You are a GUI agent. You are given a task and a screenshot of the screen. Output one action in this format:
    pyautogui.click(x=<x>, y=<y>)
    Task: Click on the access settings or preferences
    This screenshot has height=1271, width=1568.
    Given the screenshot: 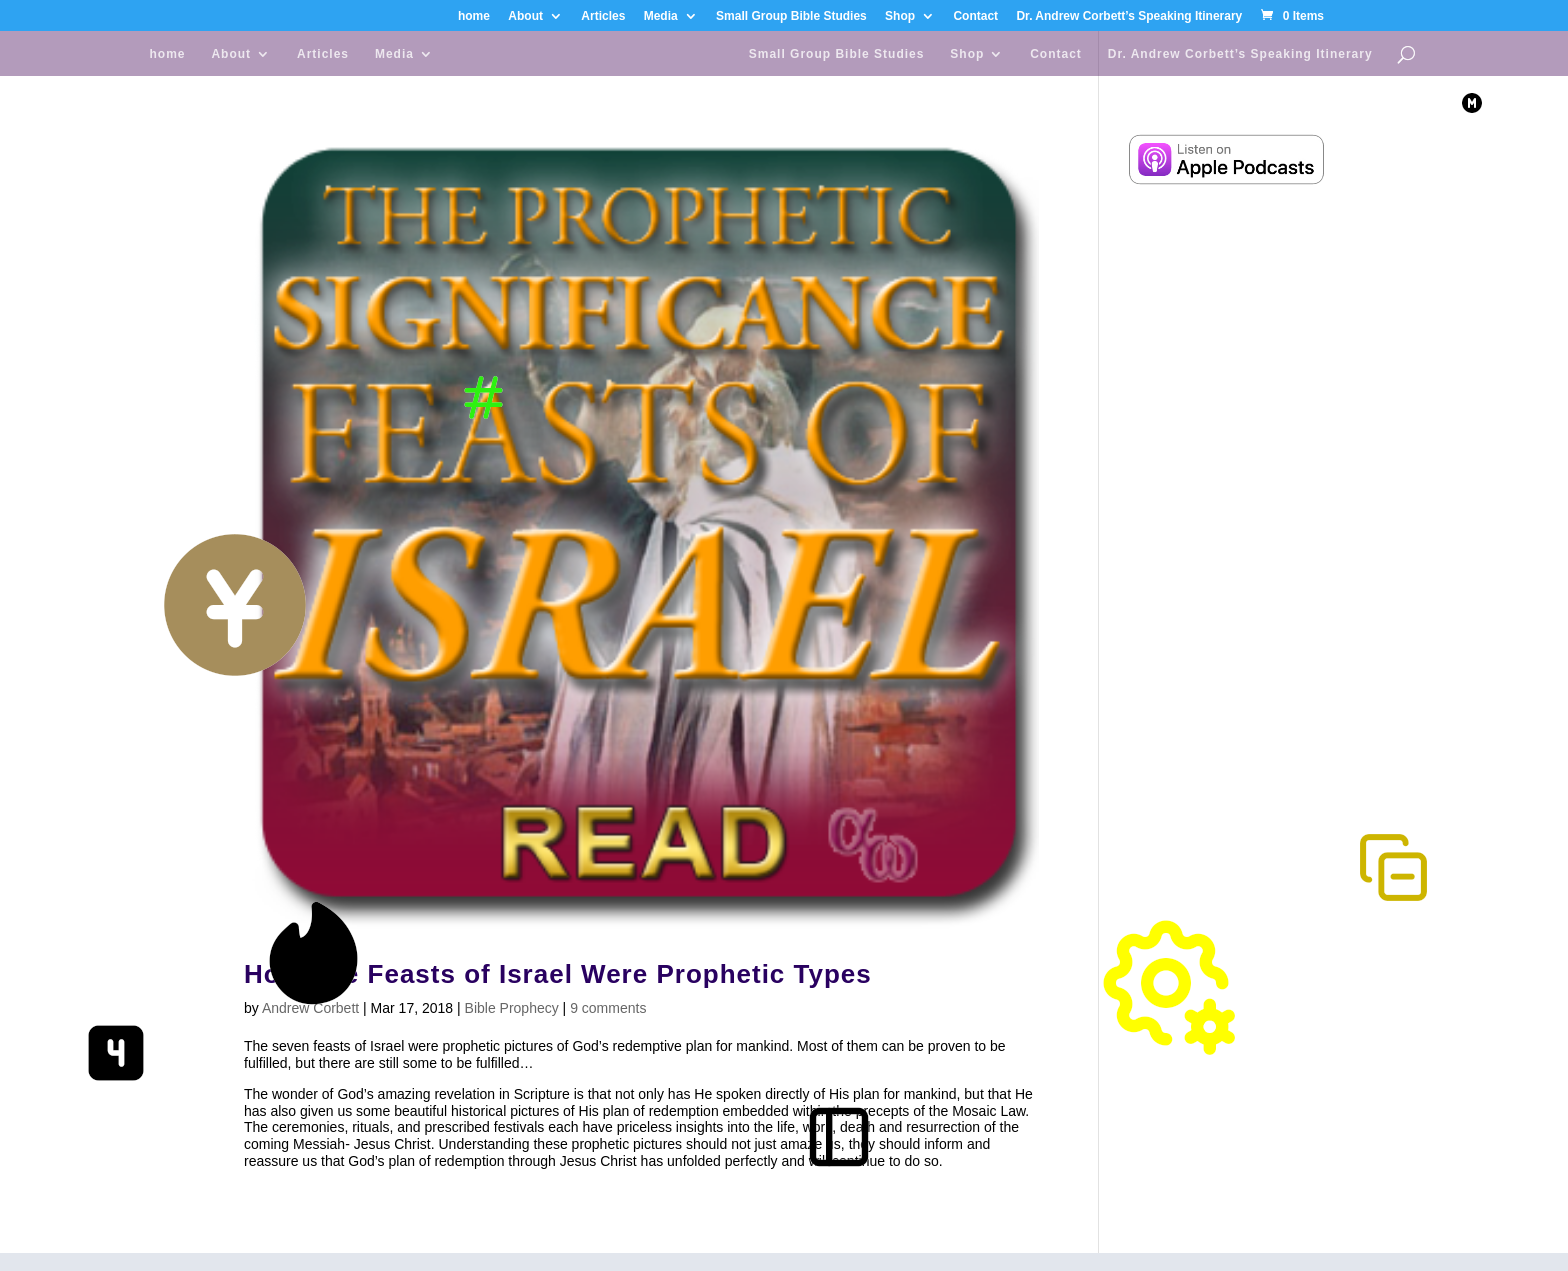 What is the action you would take?
    pyautogui.click(x=1166, y=983)
    